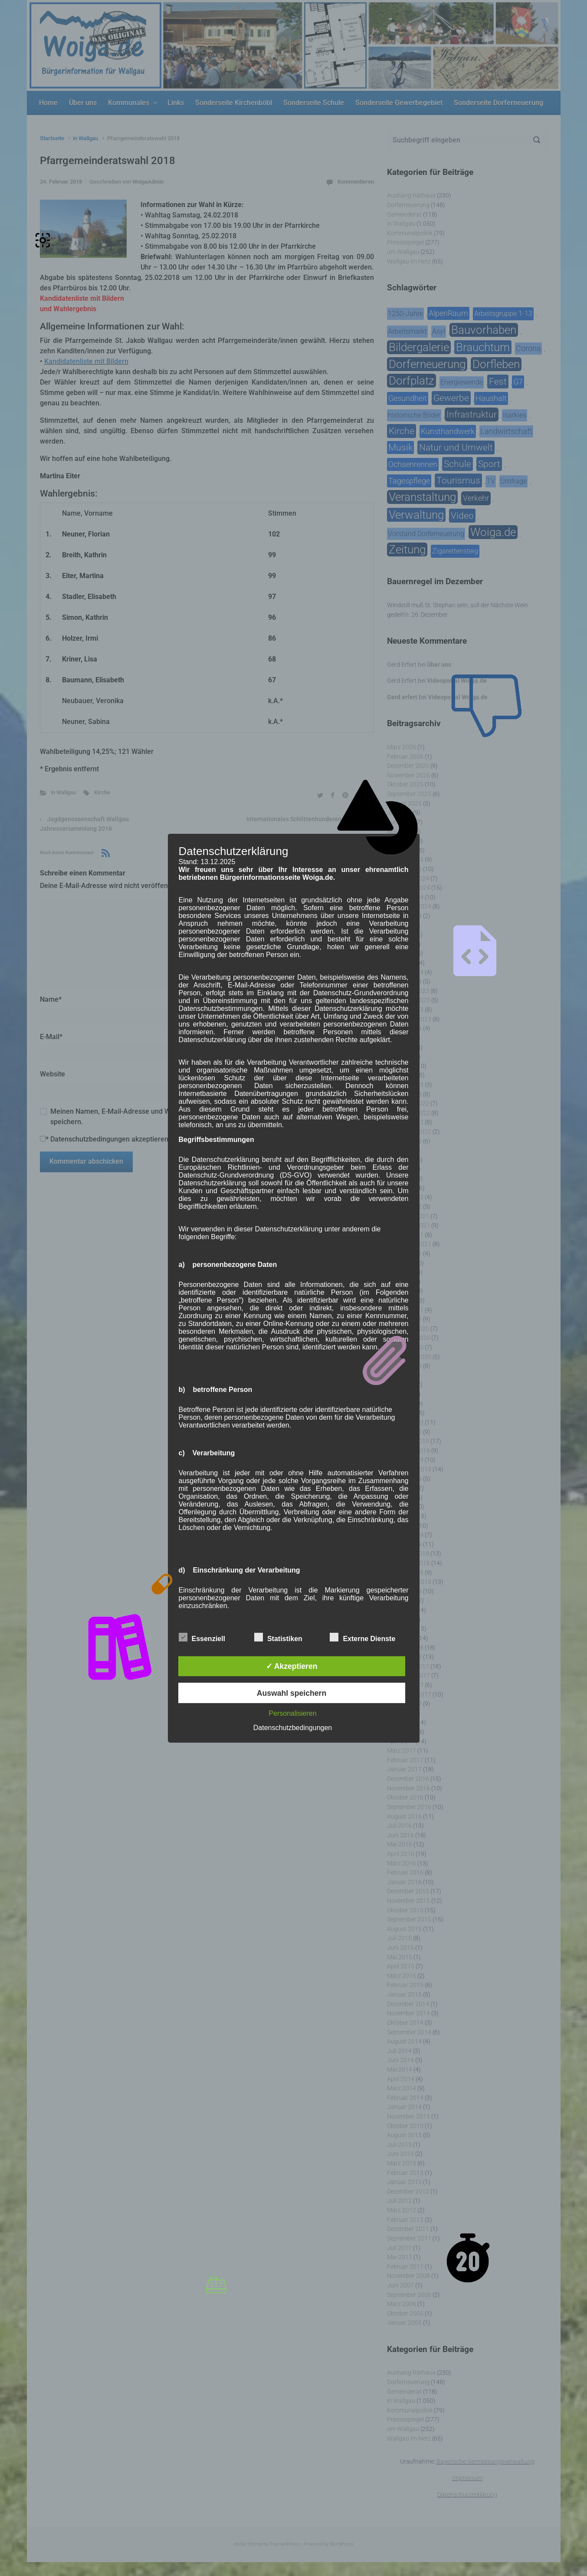 The height and width of the screenshot is (2576, 587). Describe the element at coordinates (468, 2258) in the screenshot. I see `set a 20-second timer` at that location.